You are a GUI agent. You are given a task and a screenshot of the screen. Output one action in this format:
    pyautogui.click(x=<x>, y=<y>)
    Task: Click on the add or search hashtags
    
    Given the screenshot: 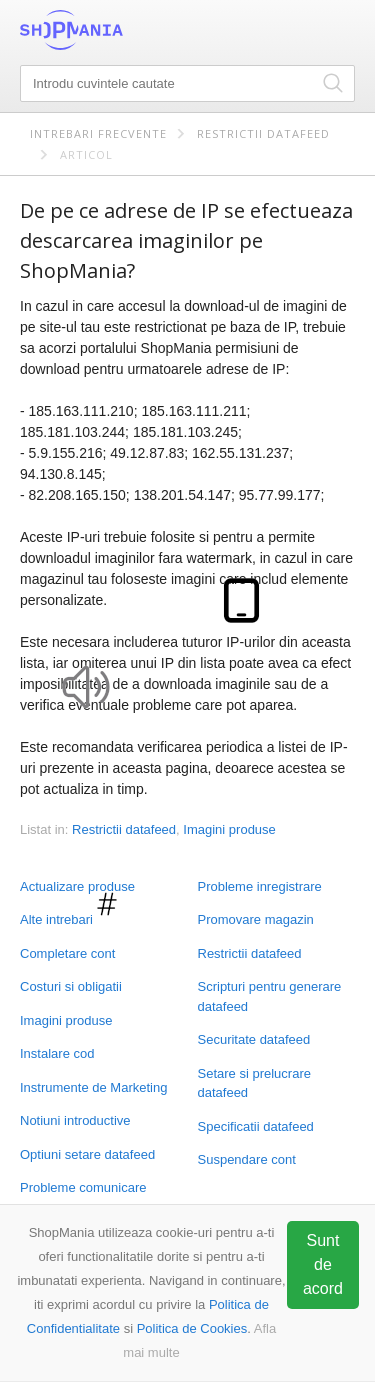 What is the action you would take?
    pyautogui.click(x=107, y=904)
    